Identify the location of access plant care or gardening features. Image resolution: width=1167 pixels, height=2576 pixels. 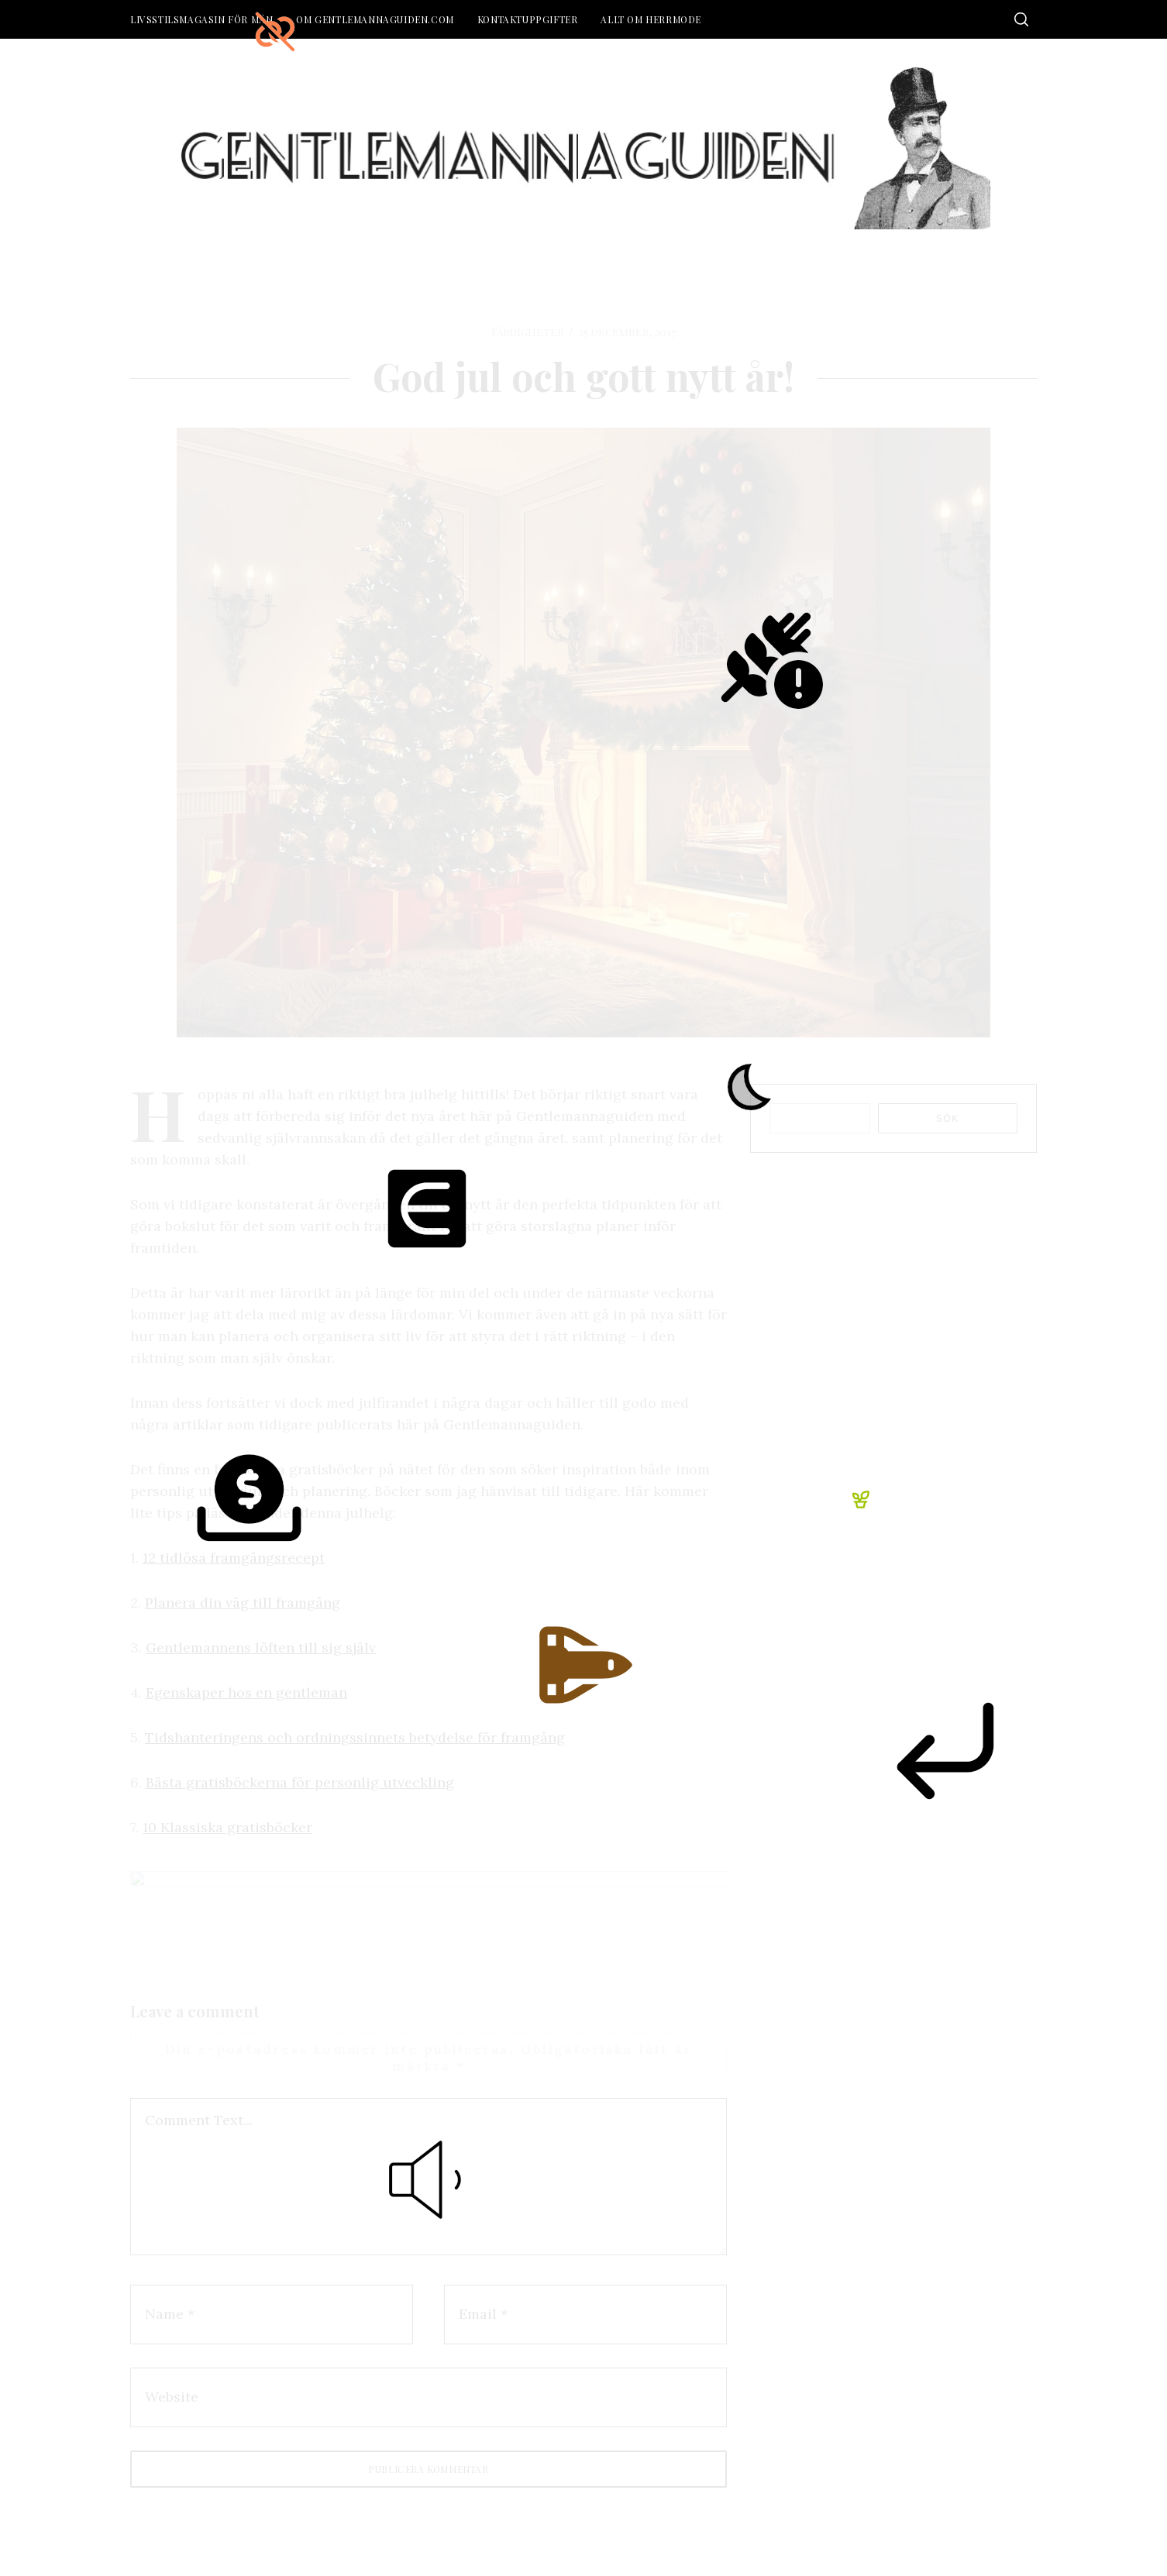
(860, 1499).